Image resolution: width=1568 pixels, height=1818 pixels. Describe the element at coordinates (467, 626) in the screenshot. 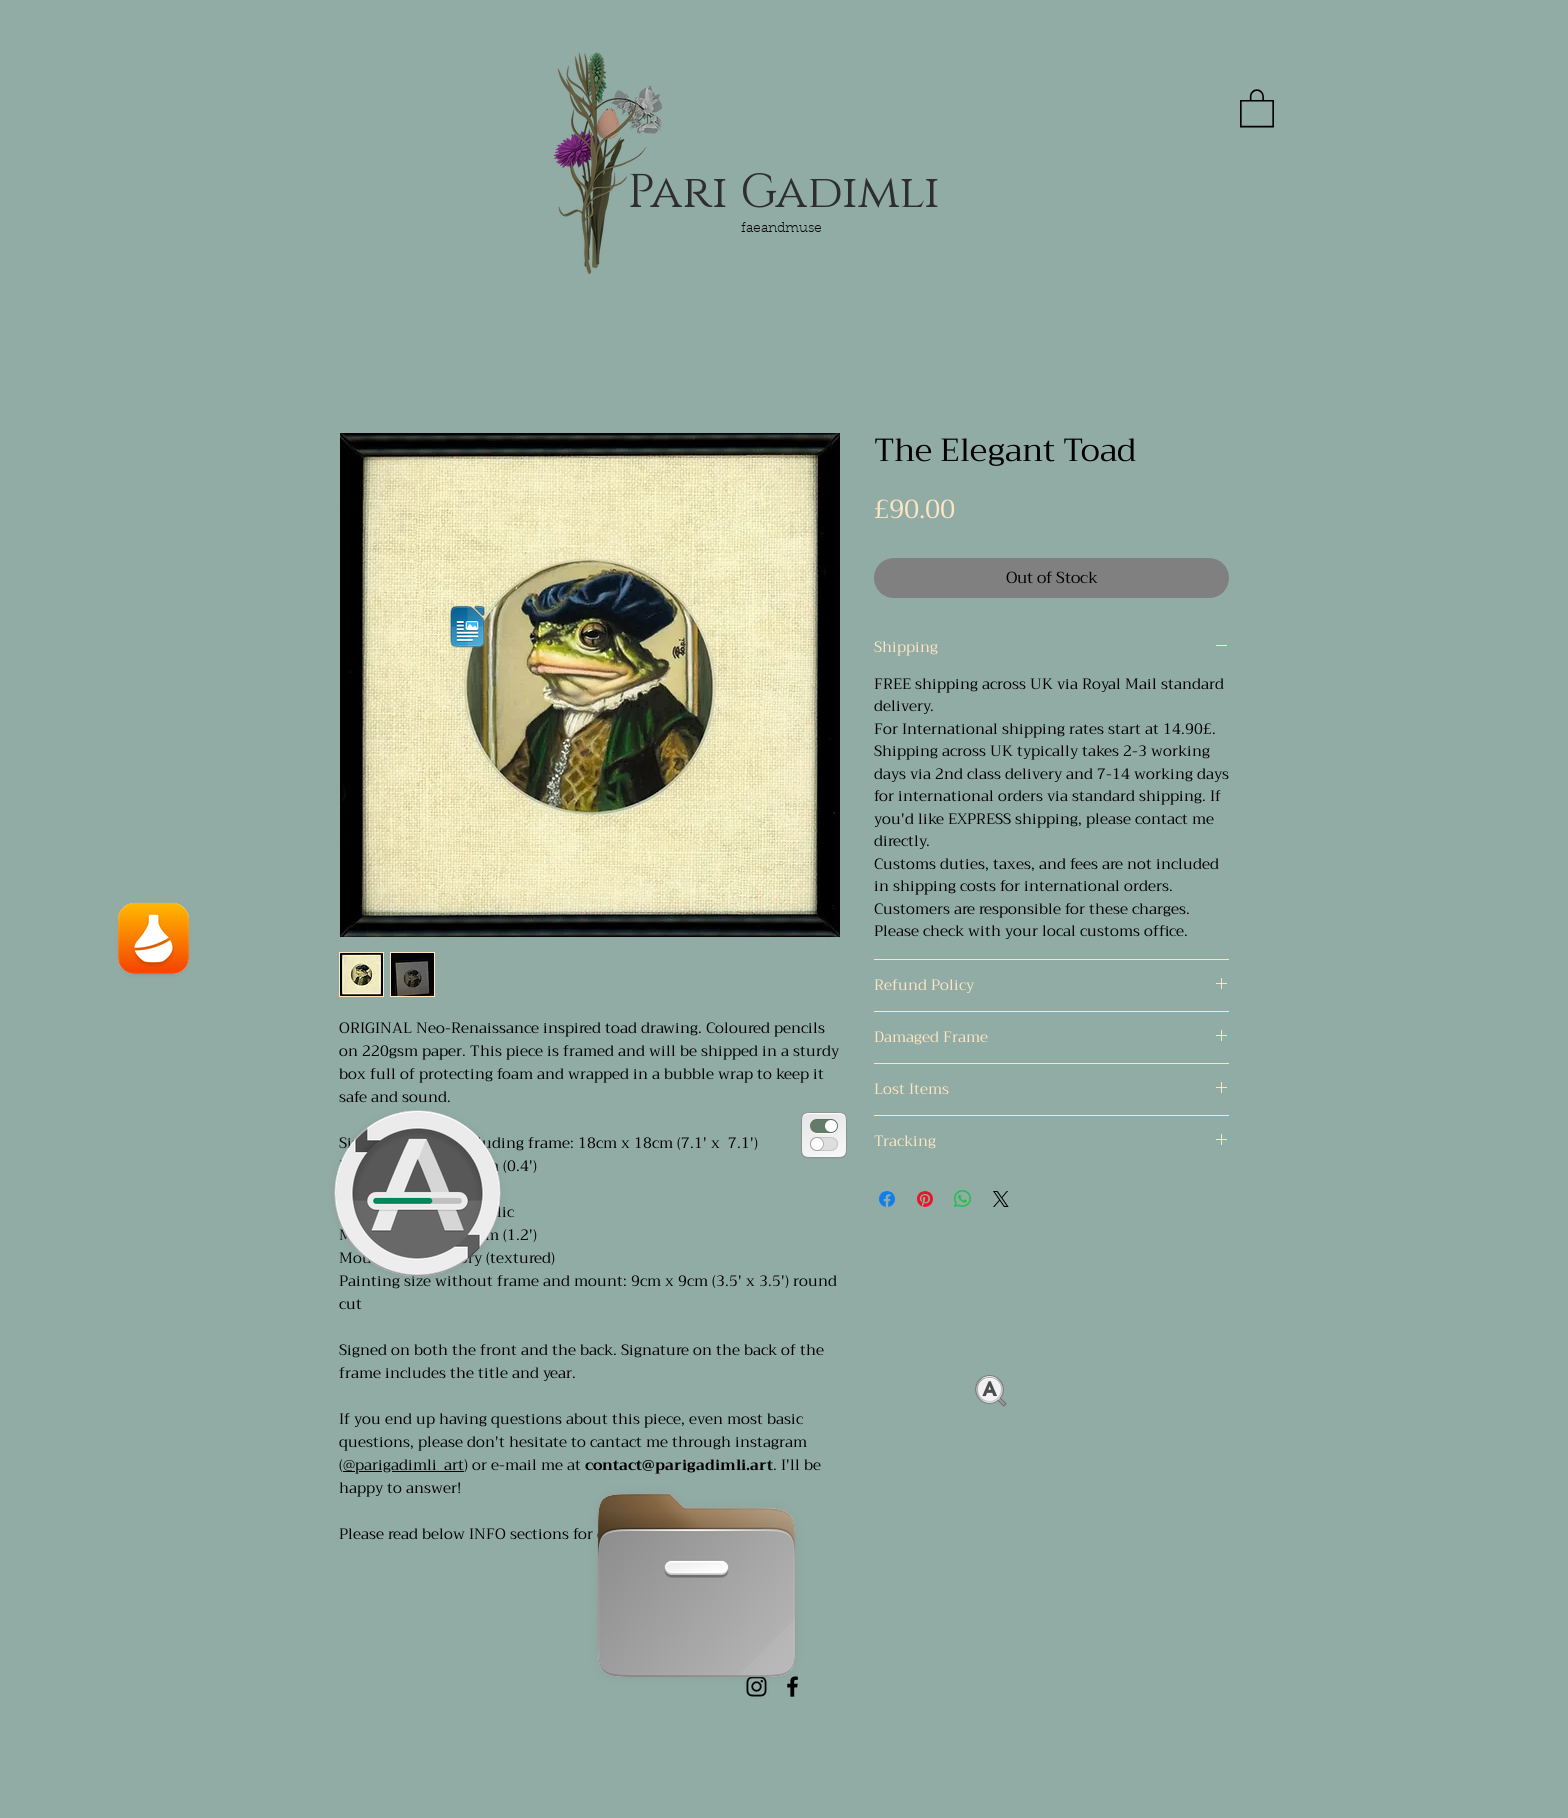

I see `open LibreOffice Writer application` at that location.